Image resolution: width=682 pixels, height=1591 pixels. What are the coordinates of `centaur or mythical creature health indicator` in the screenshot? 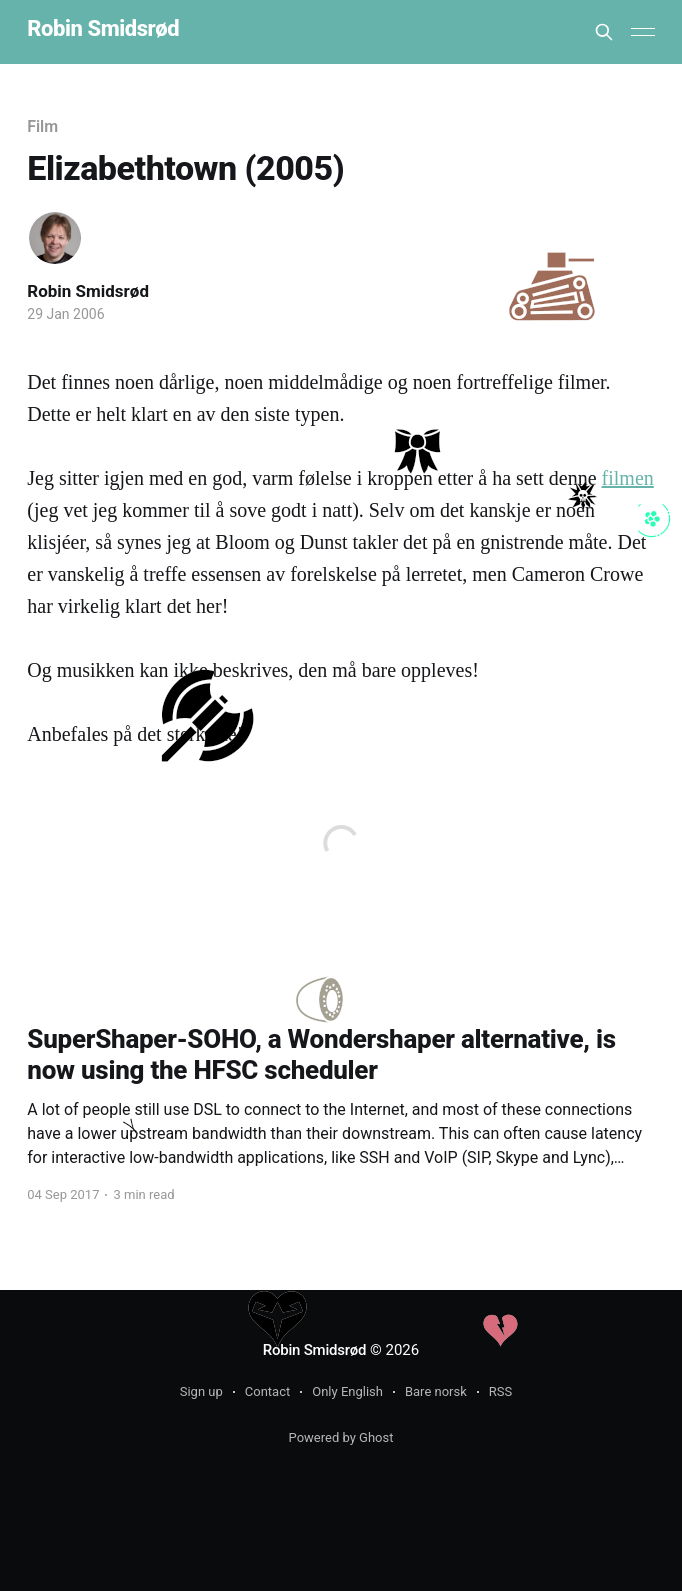 It's located at (277, 1319).